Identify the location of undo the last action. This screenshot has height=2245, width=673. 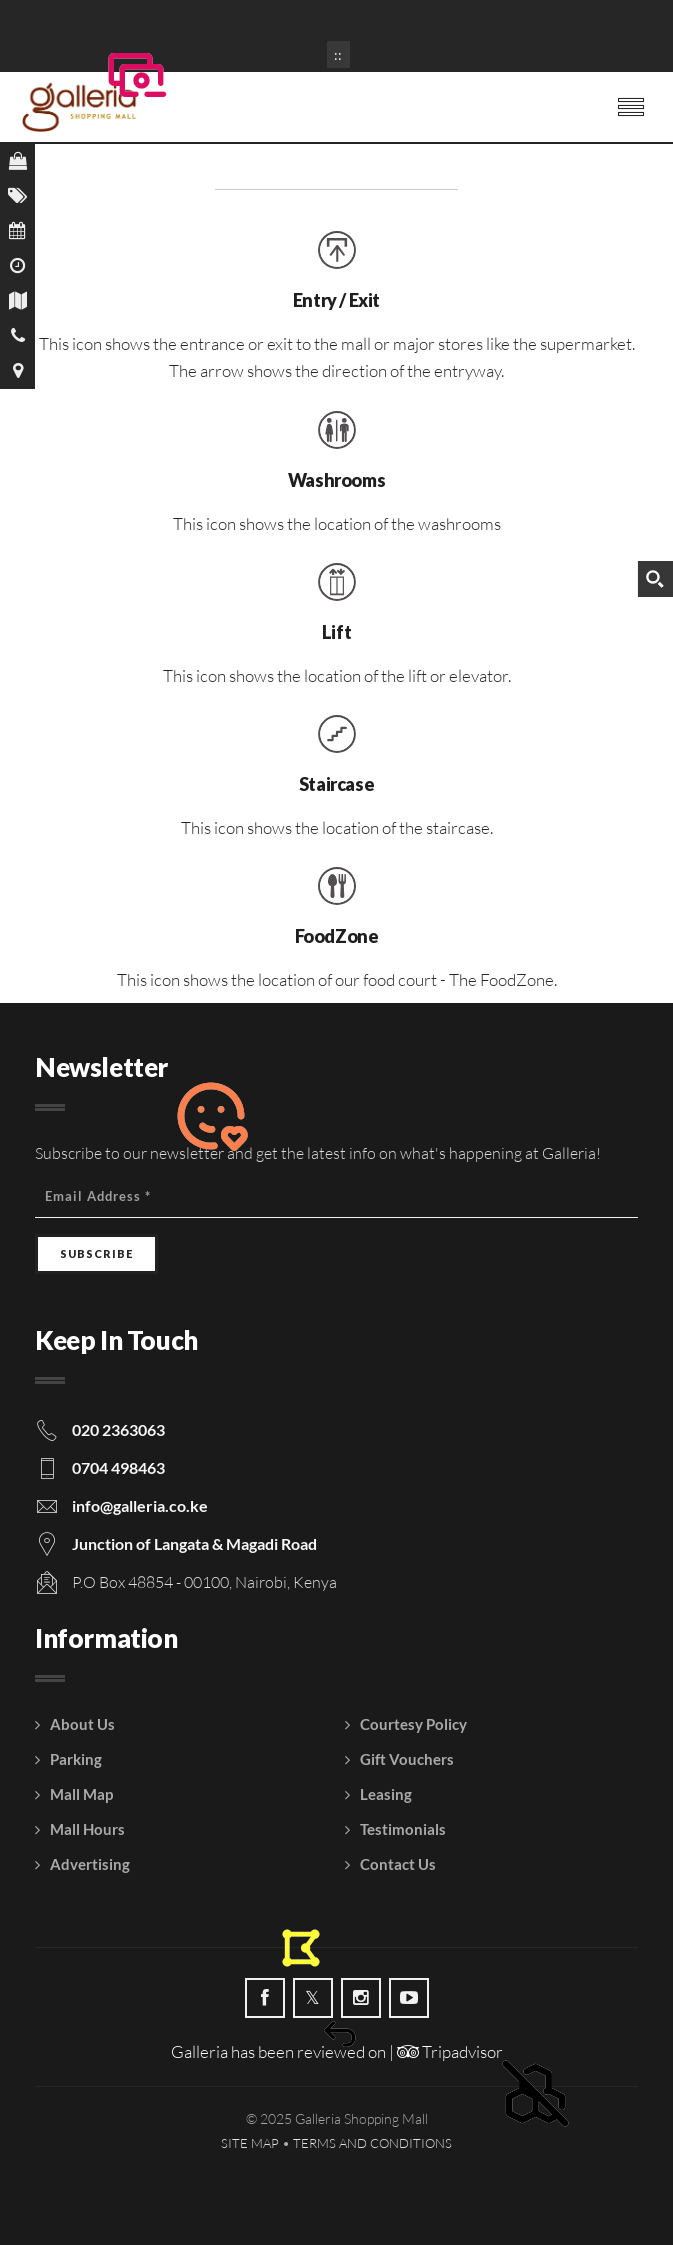
(339, 2034).